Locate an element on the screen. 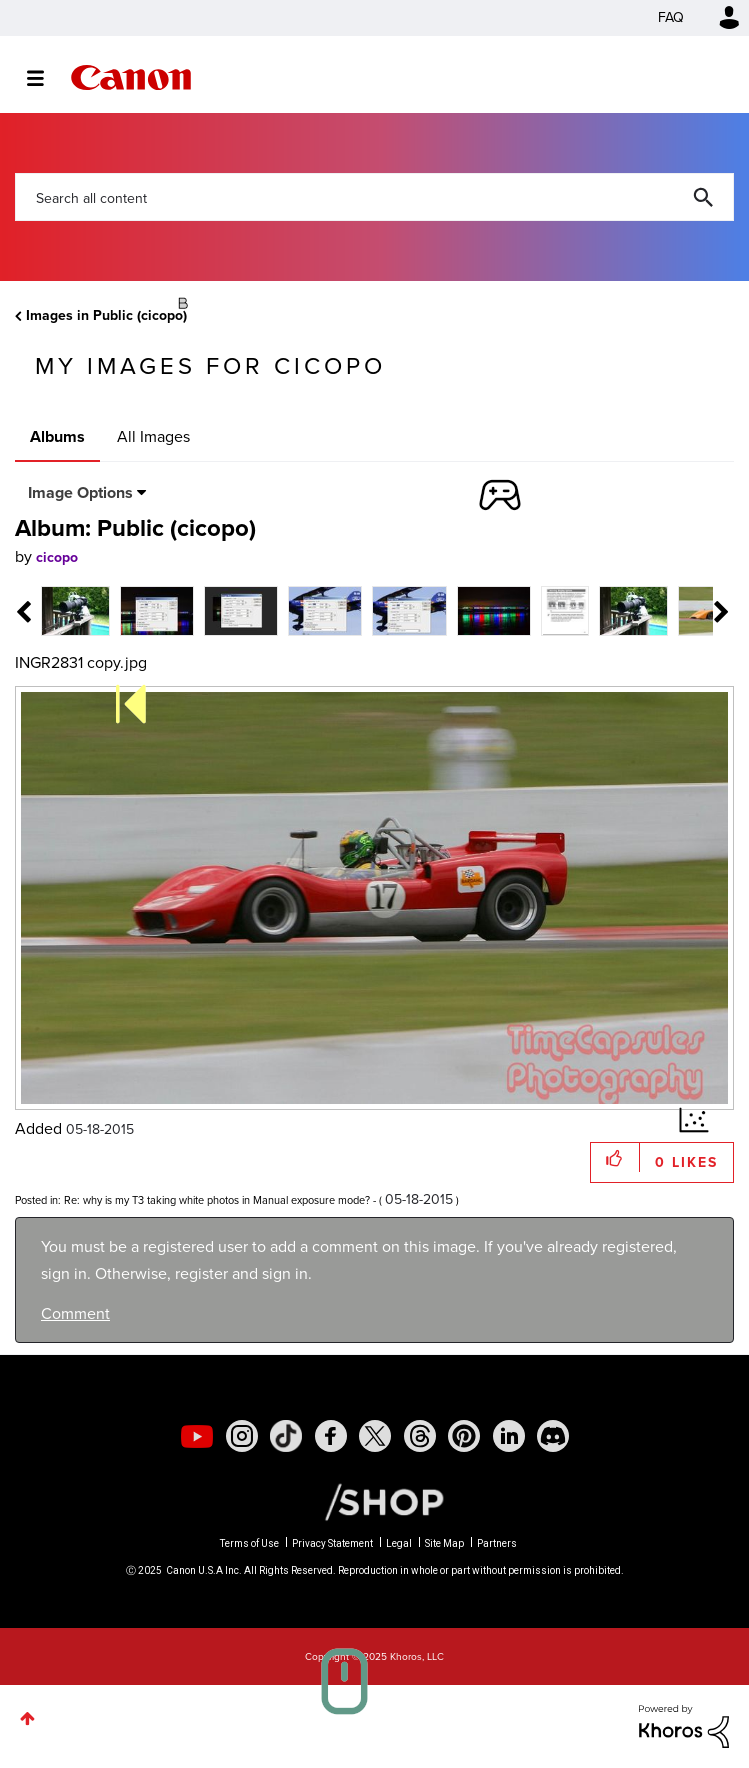 The height and width of the screenshot is (1768, 749). mouse input device settings is located at coordinates (344, 1681).